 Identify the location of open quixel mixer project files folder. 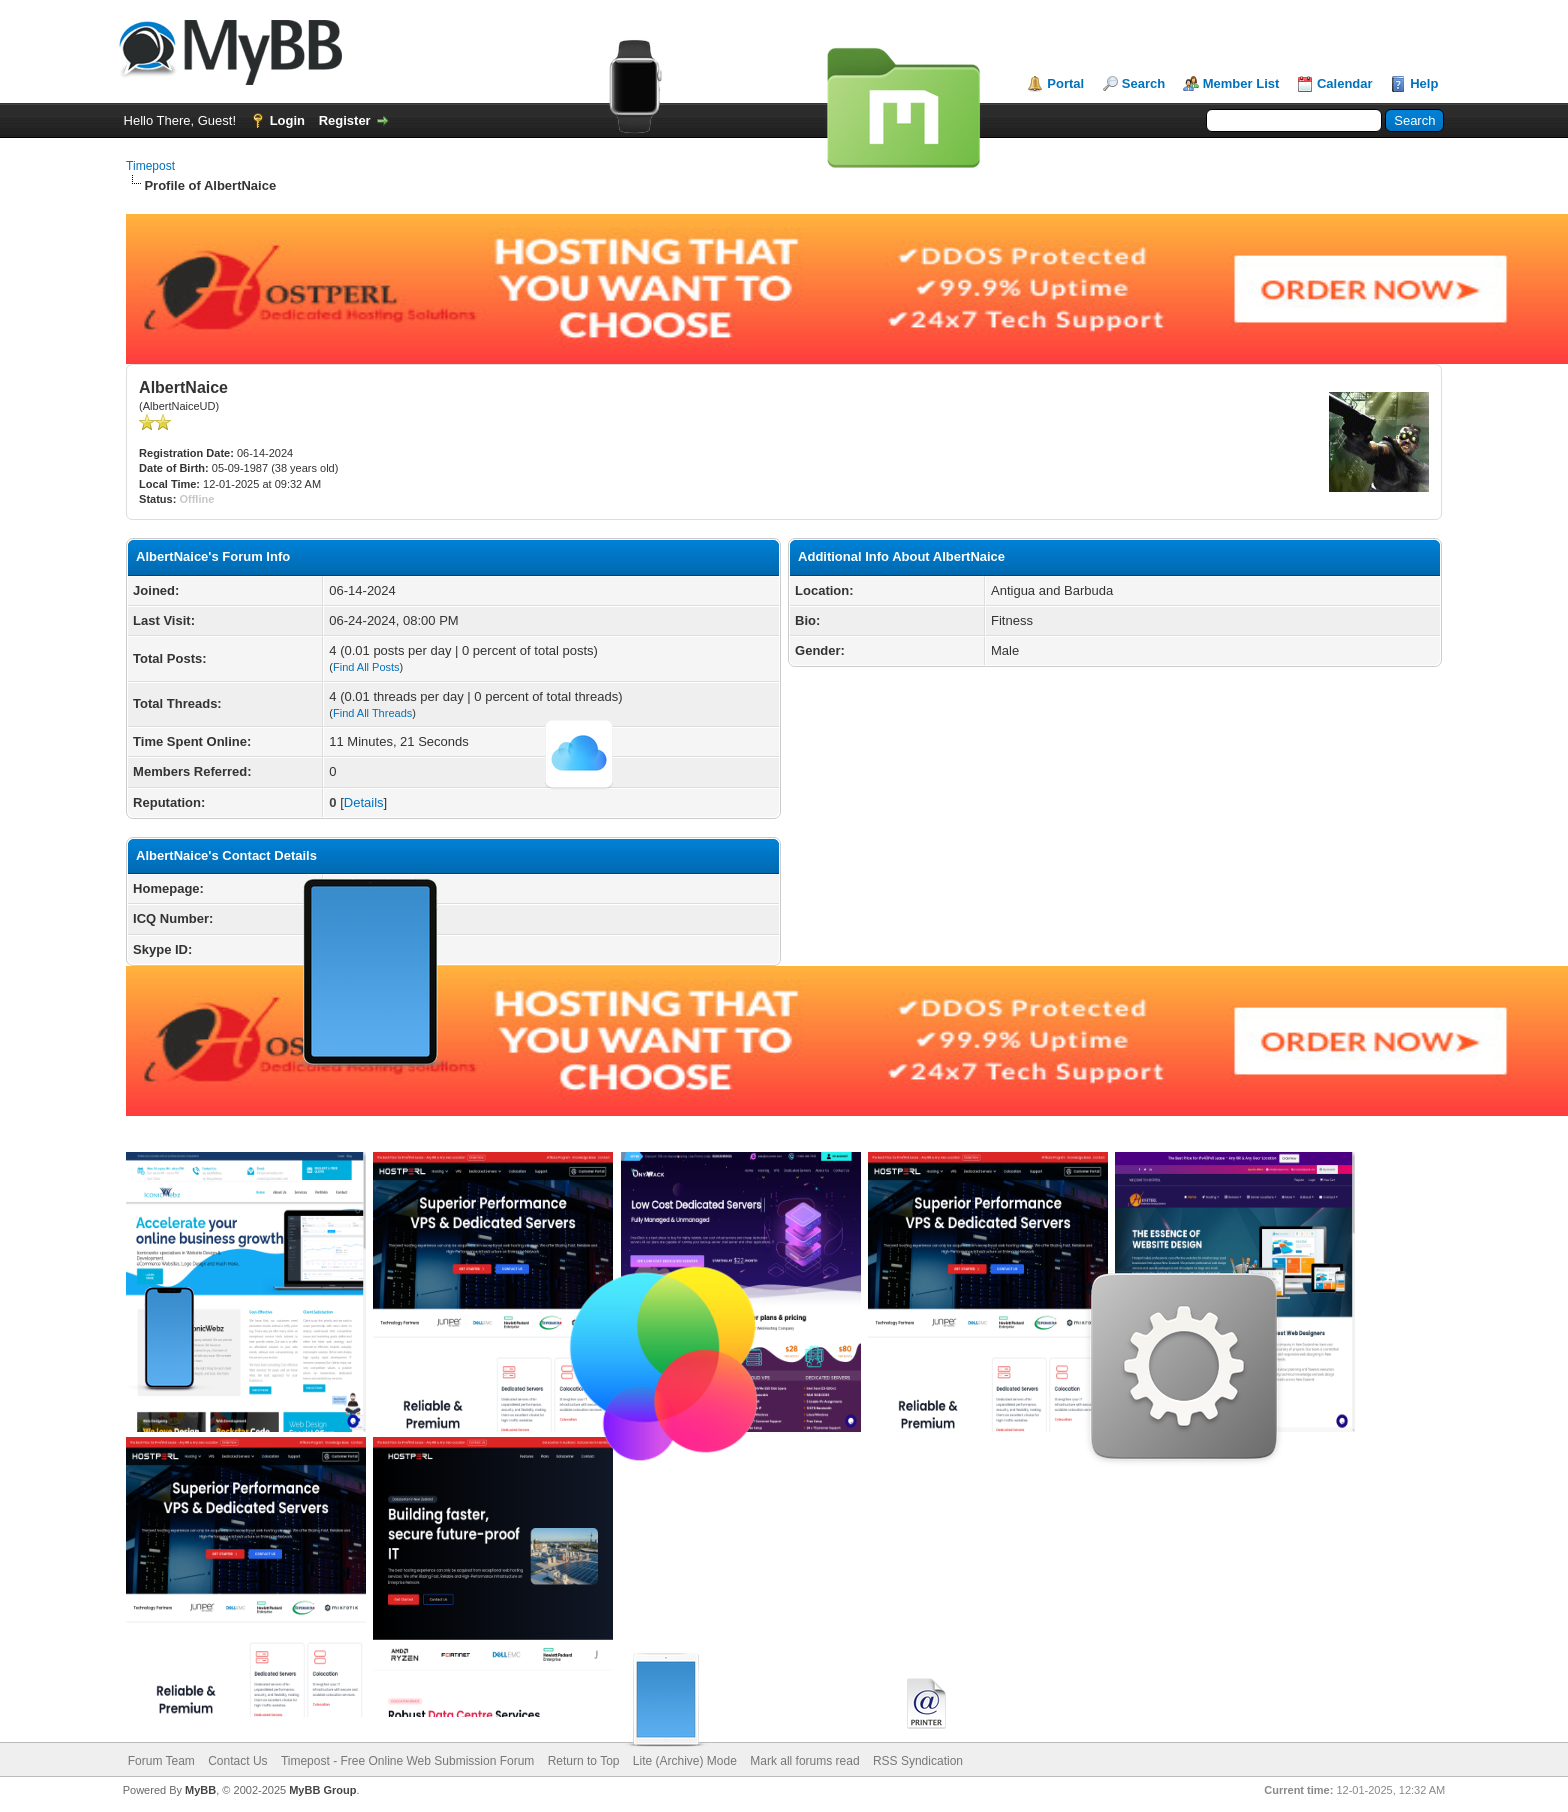
(903, 112).